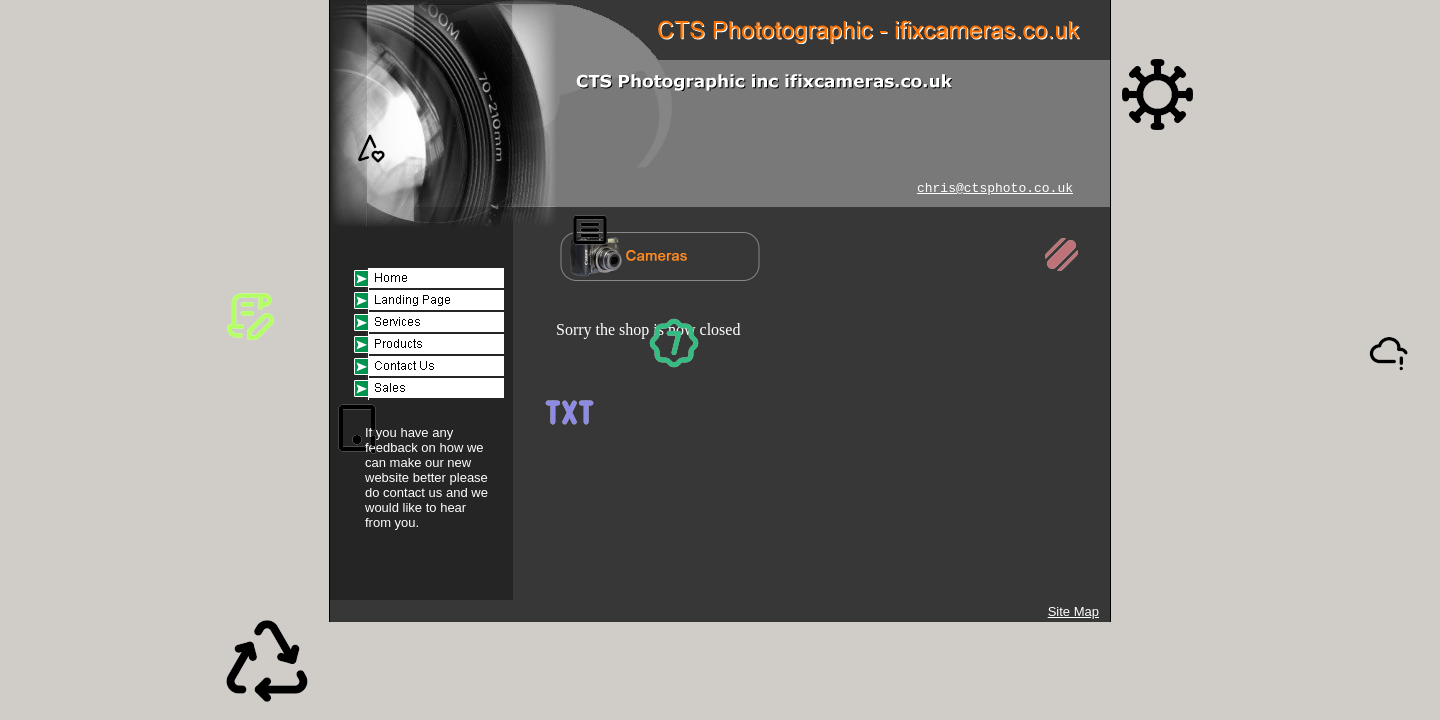 The image size is (1440, 720). What do you see at coordinates (249, 315) in the screenshot?
I see `view or manage contracts` at bounding box center [249, 315].